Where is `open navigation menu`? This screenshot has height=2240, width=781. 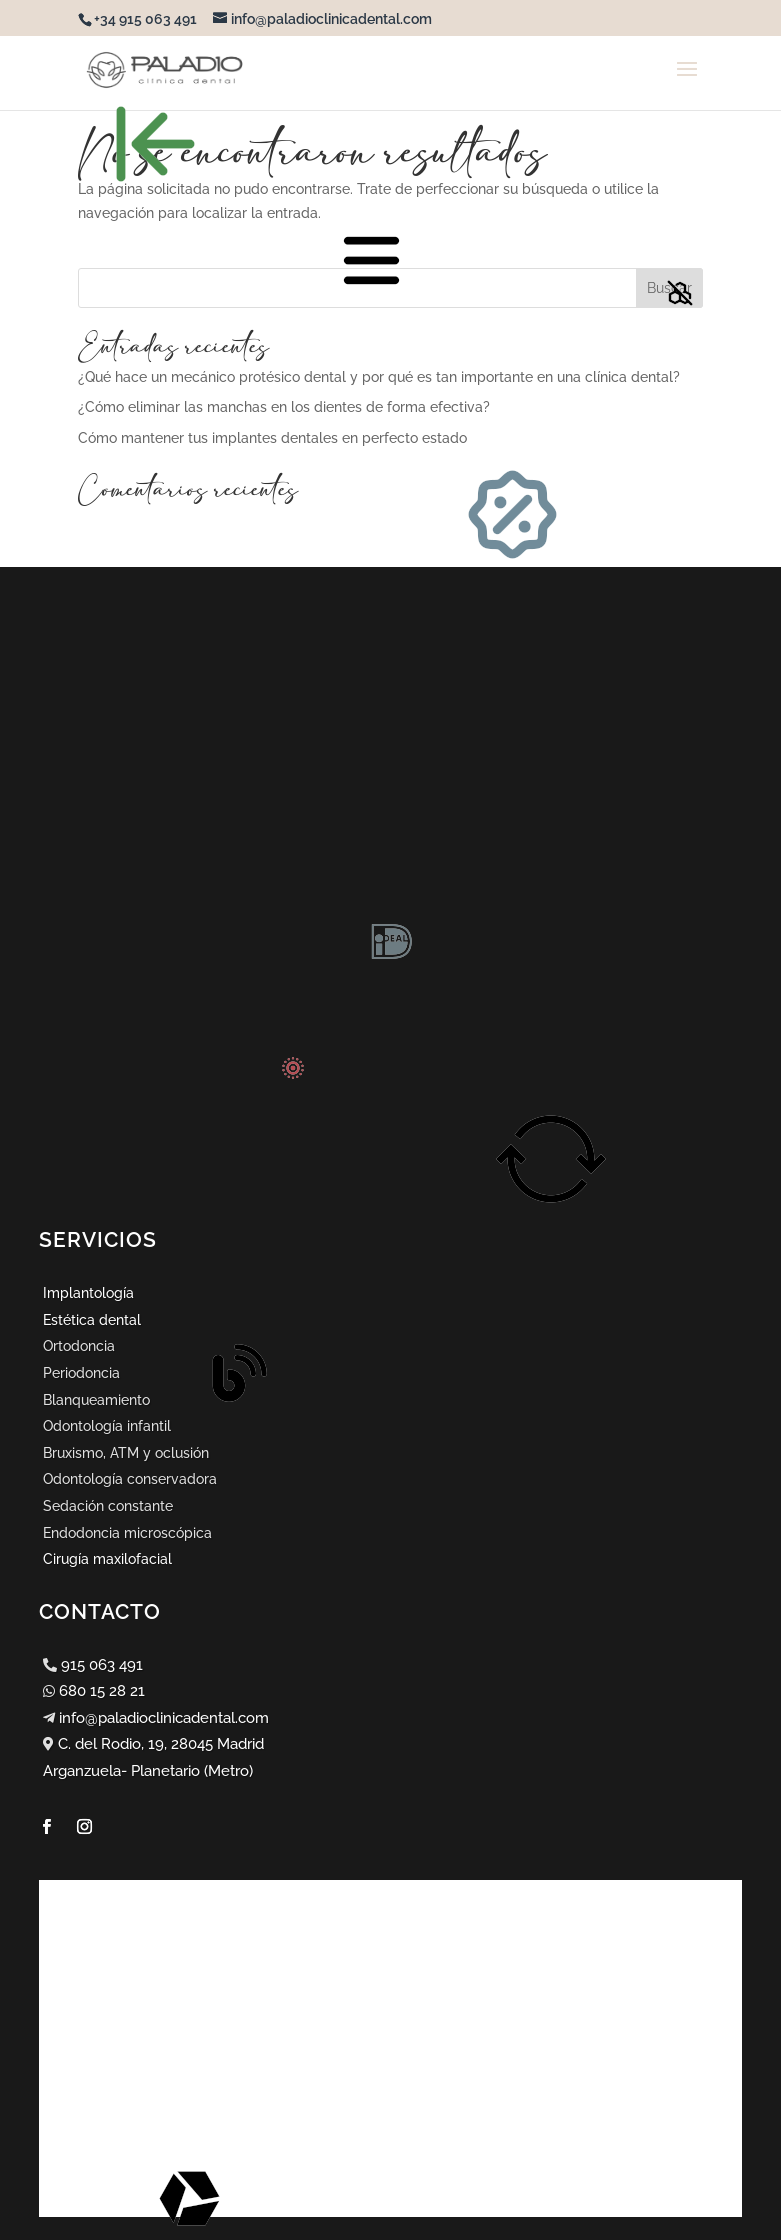 open navigation menu is located at coordinates (371, 260).